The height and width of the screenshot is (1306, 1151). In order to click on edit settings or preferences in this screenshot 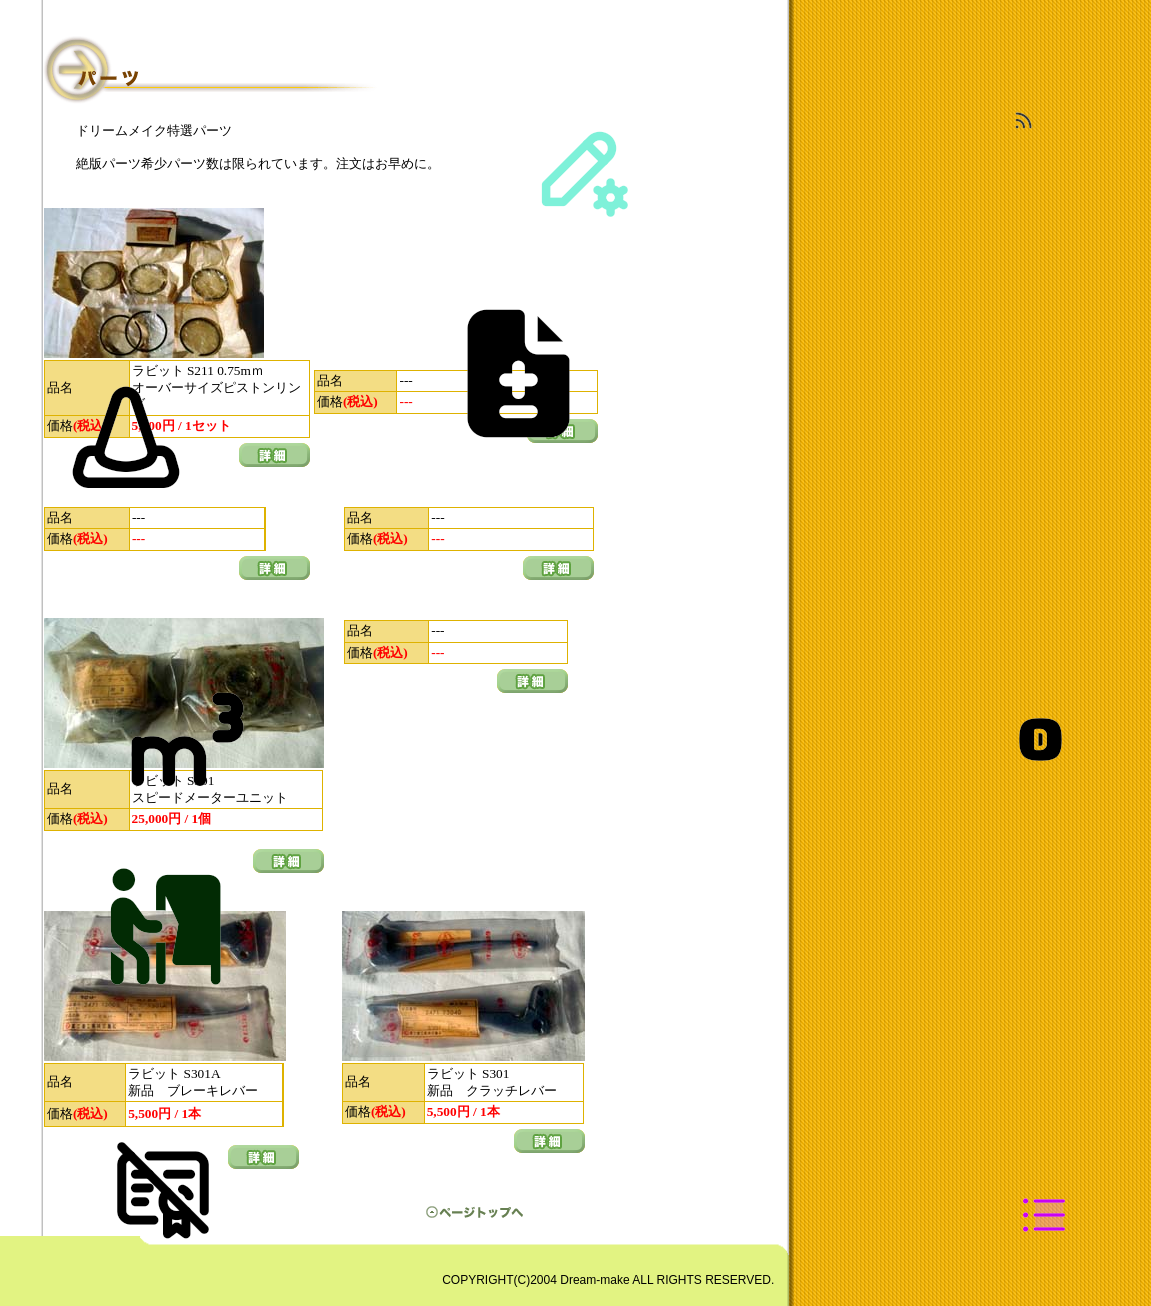, I will do `click(580, 167)`.